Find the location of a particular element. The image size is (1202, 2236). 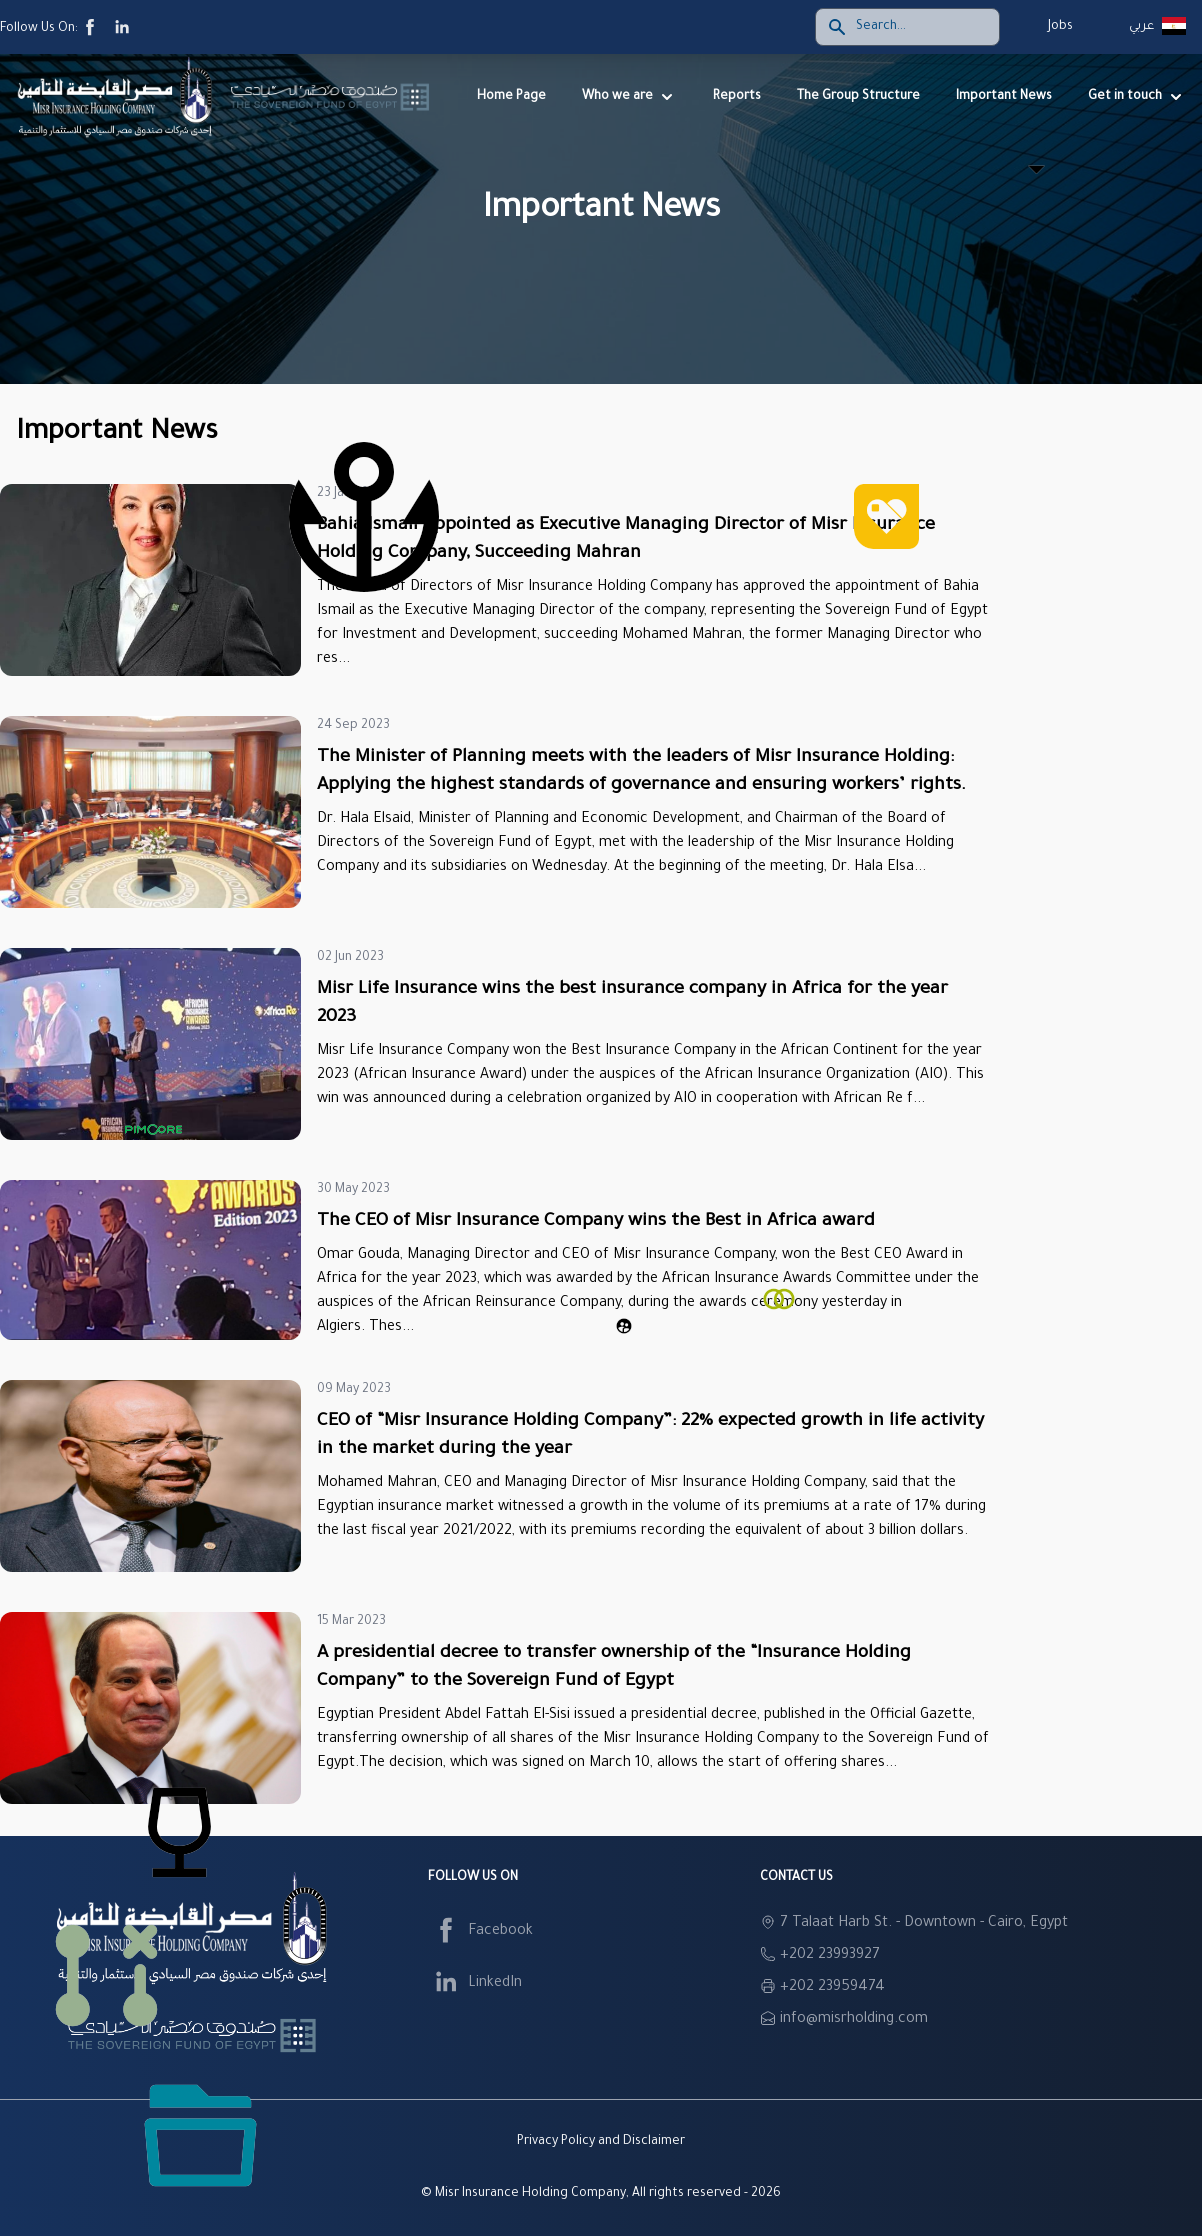

expand dropdown menu is located at coordinates (1036, 168).